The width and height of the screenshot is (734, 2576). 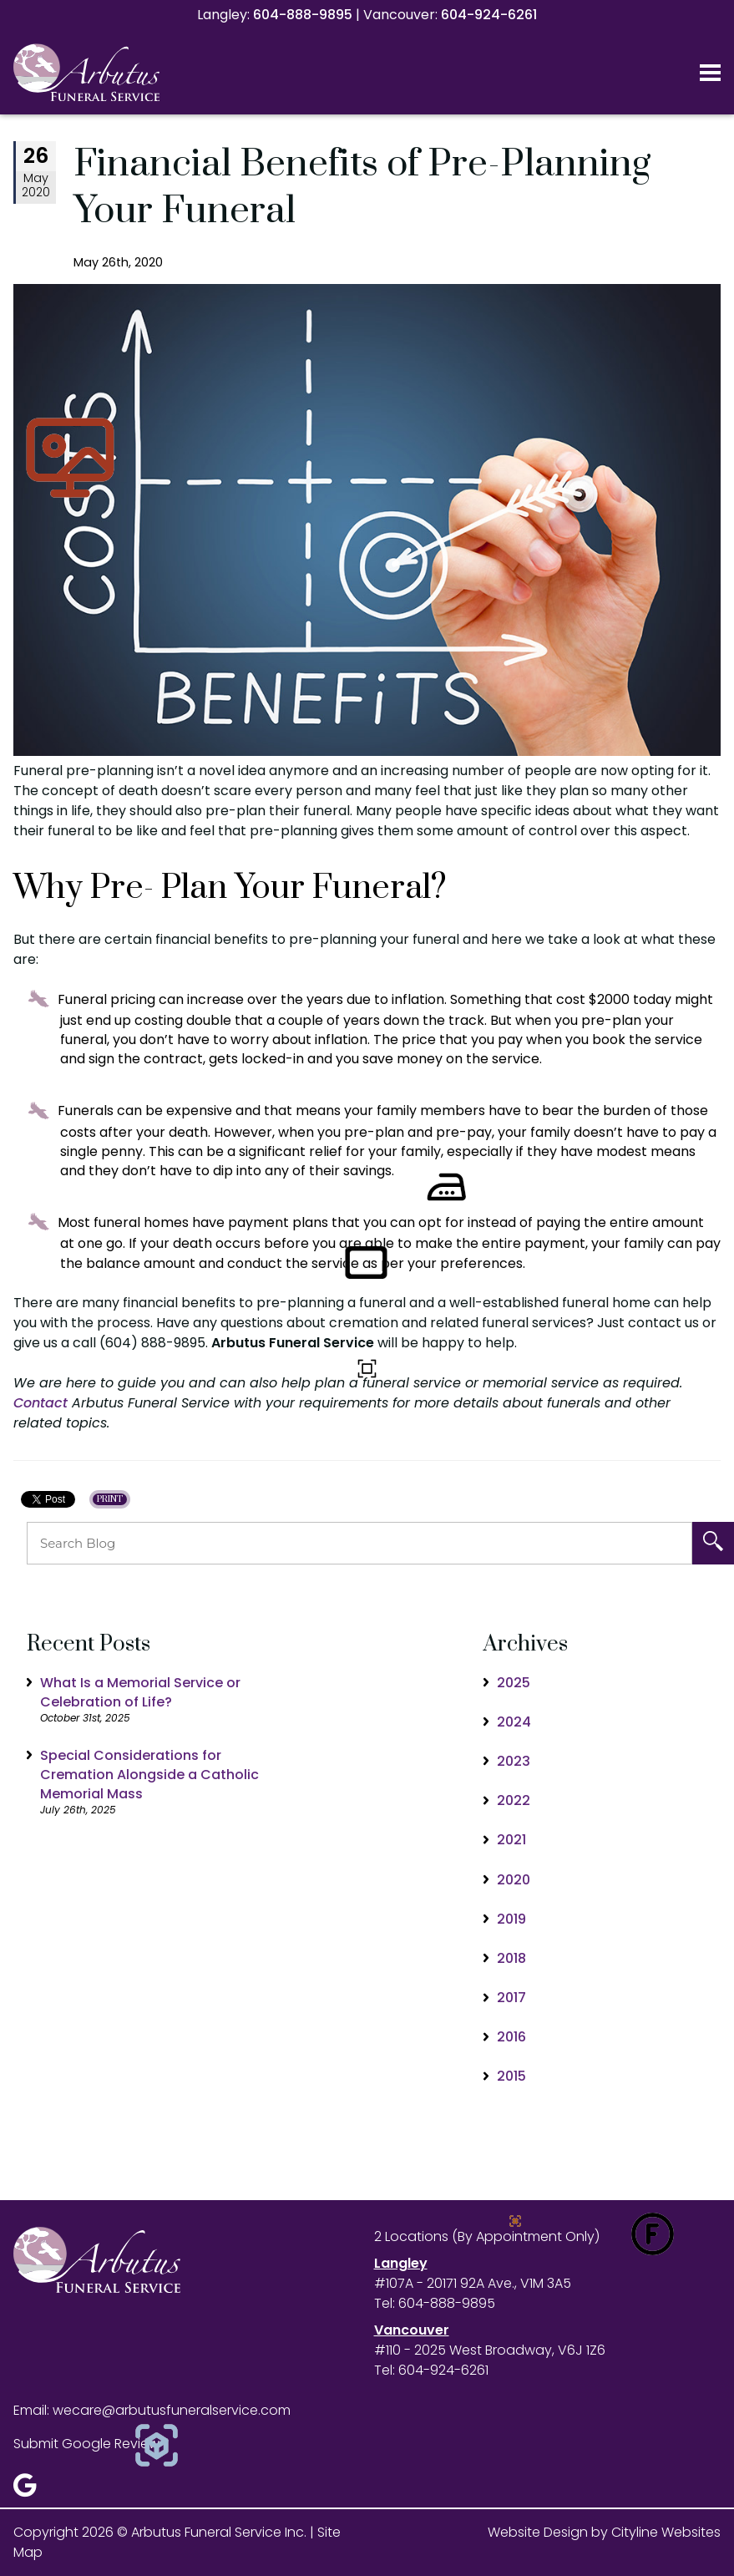 What do you see at coordinates (156, 2445) in the screenshot?
I see `open augmented reality mode` at bounding box center [156, 2445].